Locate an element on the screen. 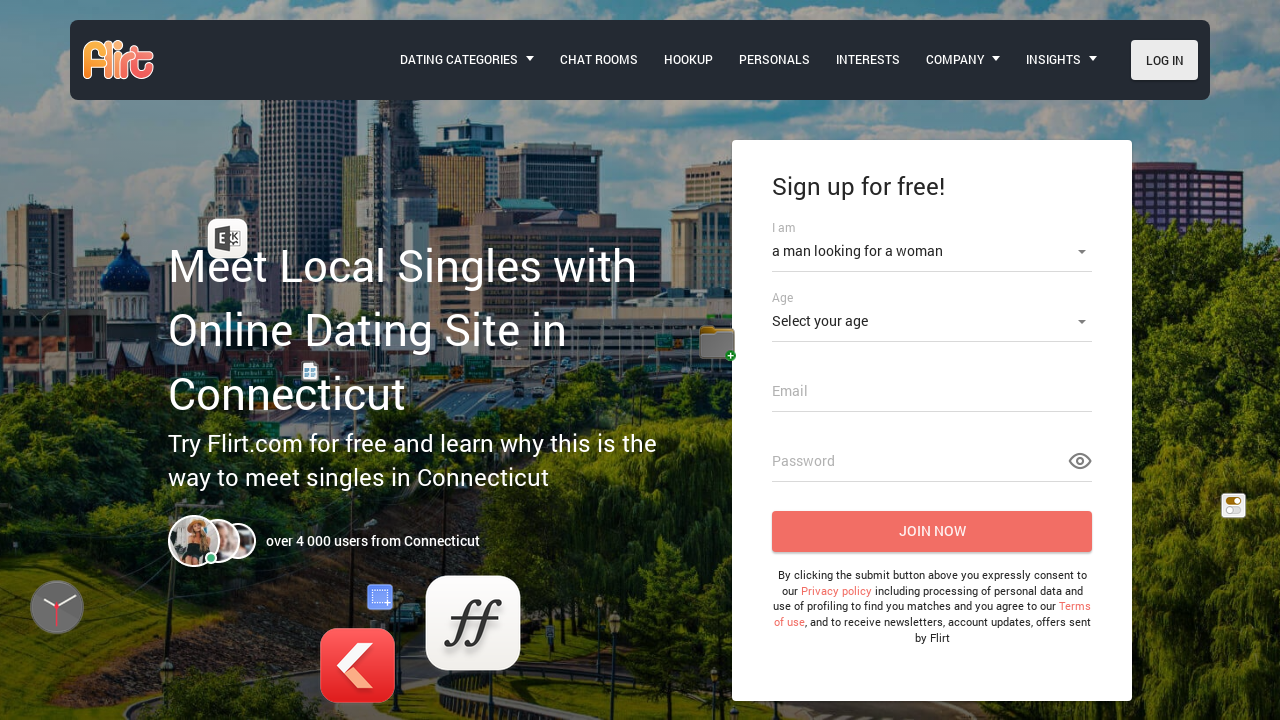 The image size is (1280, 720). create a new folder is located at coordinates (717, 342).